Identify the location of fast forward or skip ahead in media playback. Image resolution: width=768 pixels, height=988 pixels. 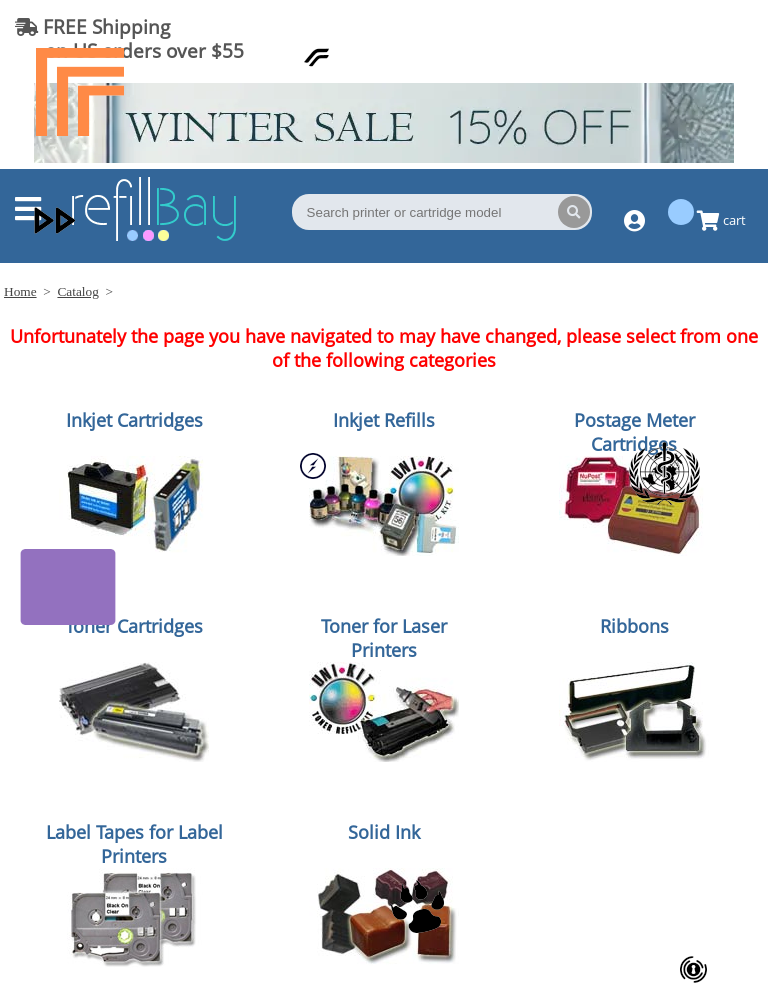
(53, 220).